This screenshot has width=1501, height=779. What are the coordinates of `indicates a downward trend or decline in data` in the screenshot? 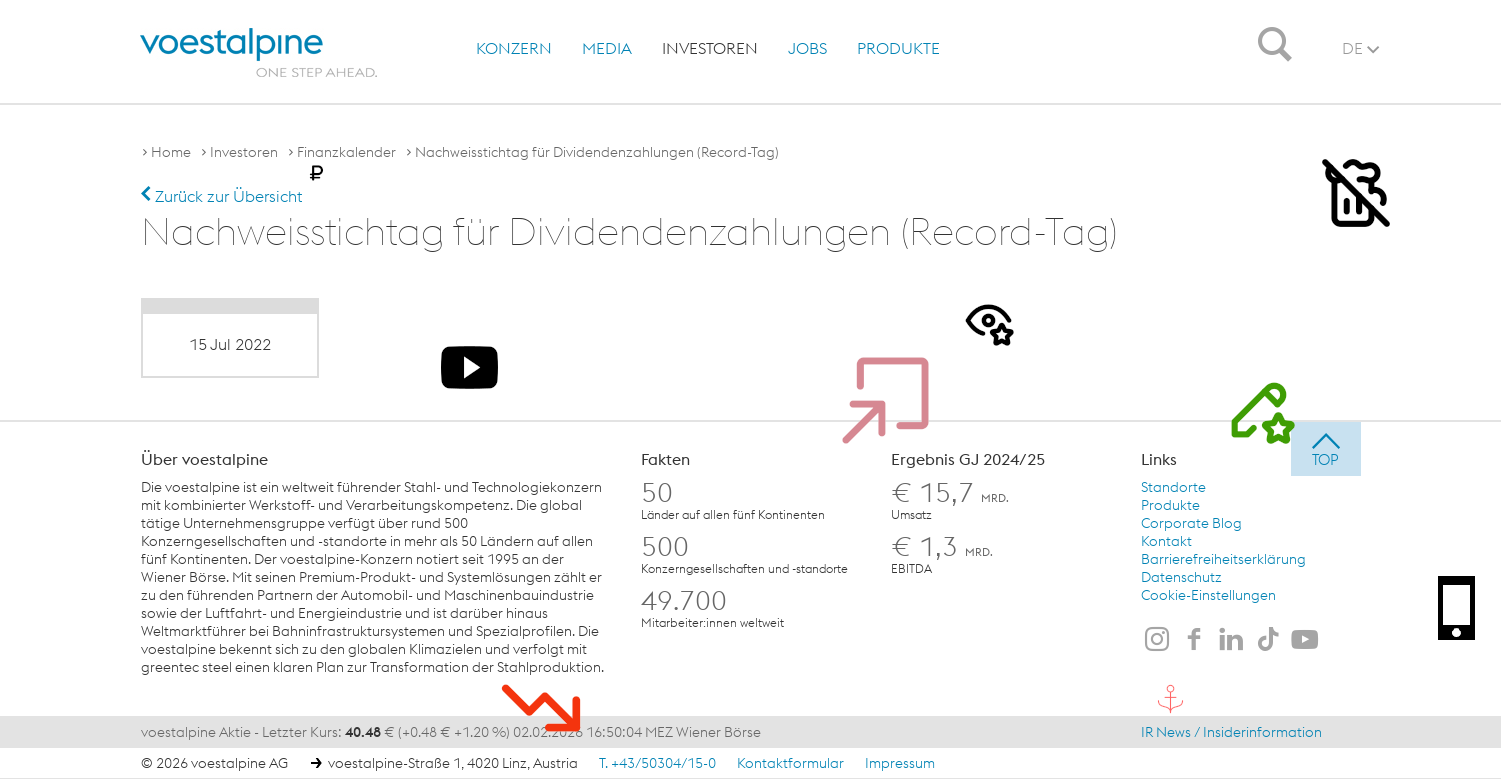 It's located at (541, 708).